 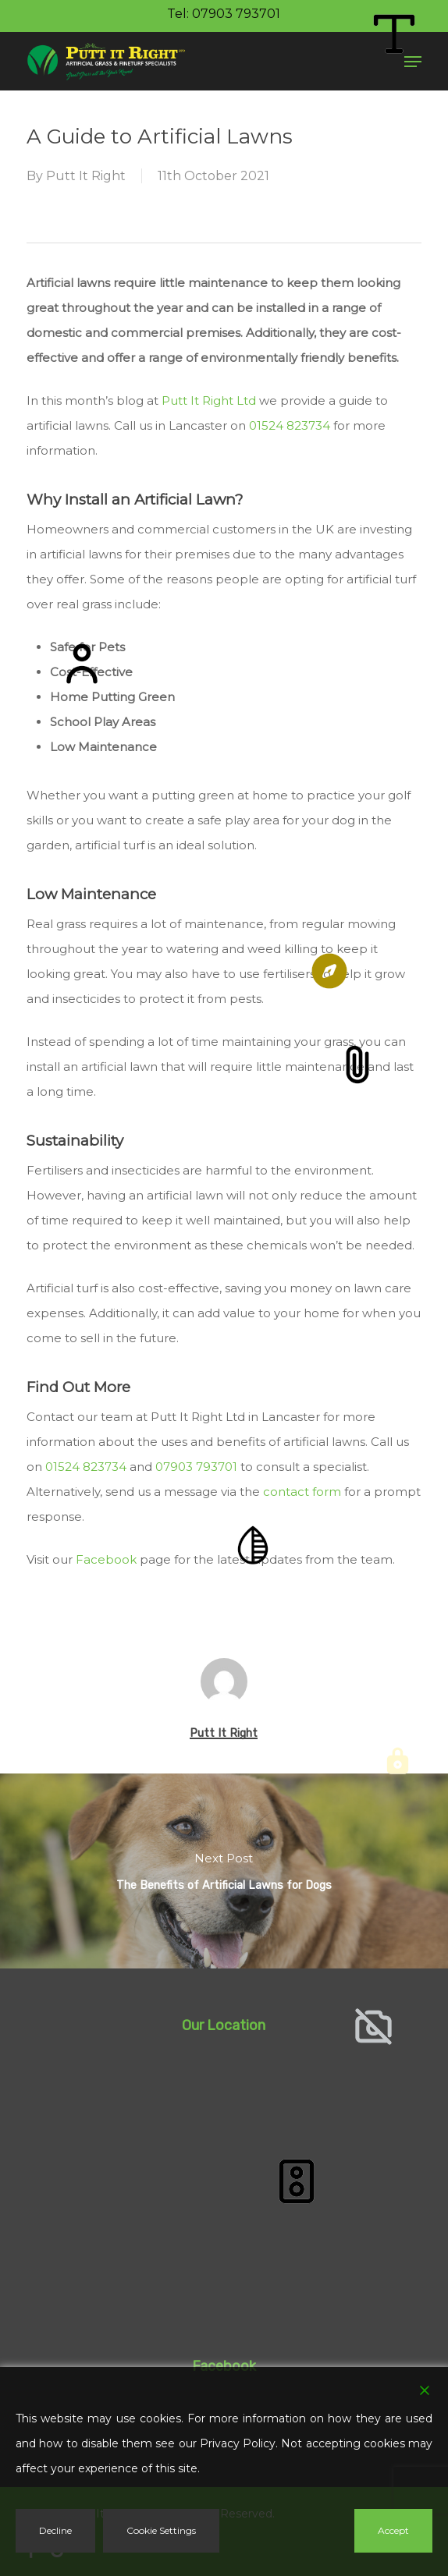 I want to click on adjust audio or speaker settings, so click(x=297, y=2181).